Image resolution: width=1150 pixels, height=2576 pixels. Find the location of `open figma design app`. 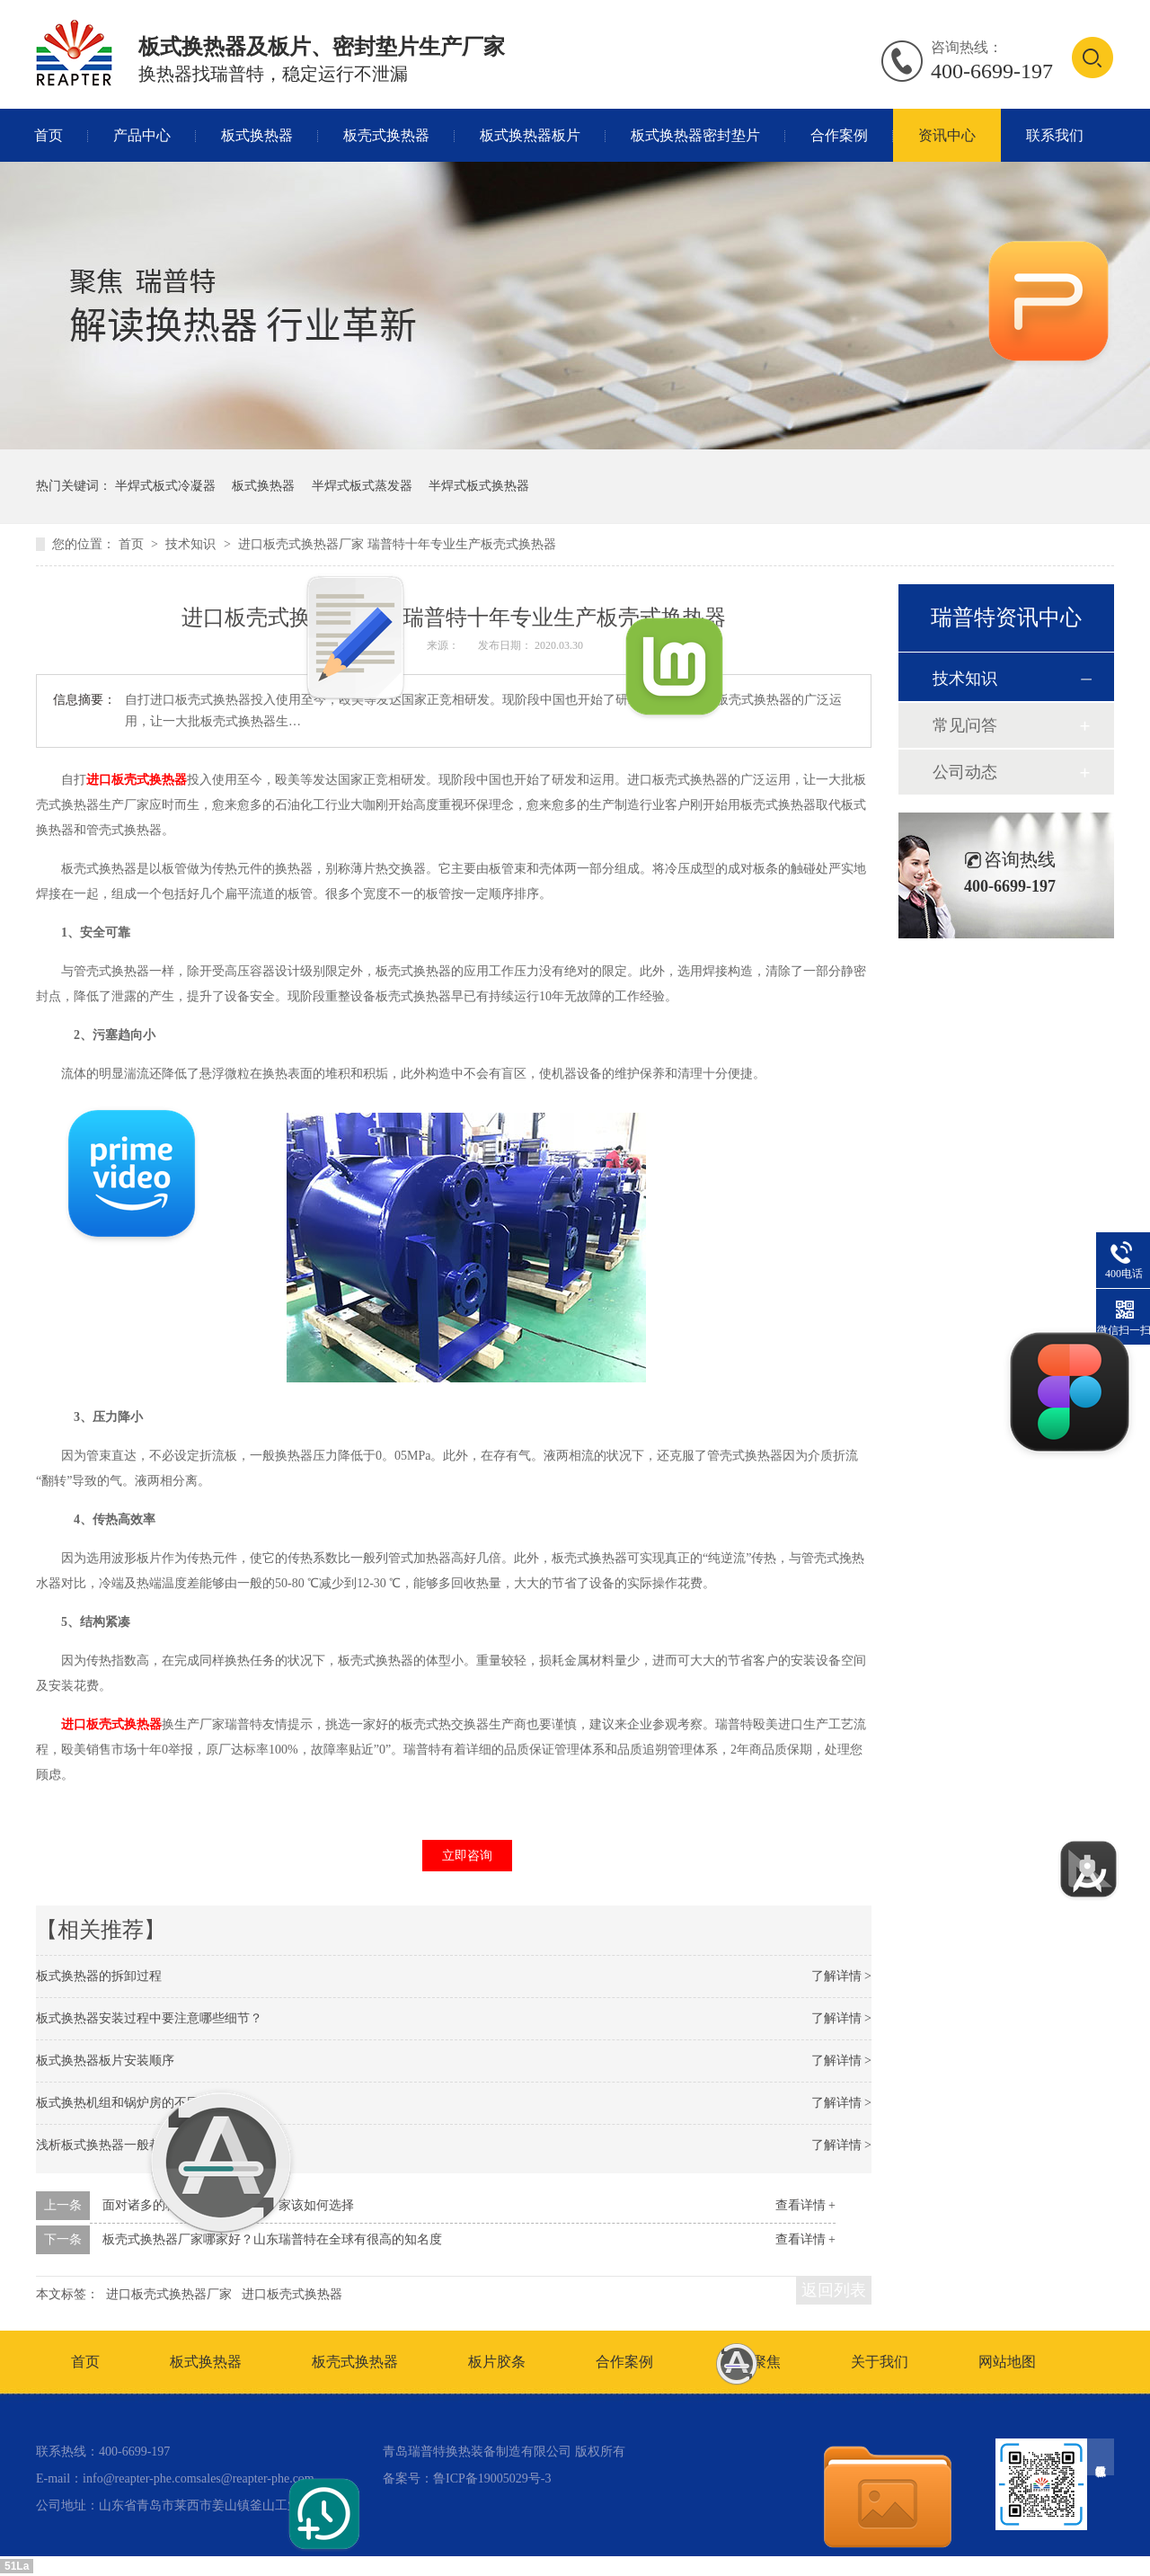

open figma design app is located at coordinates (1069, 1391).